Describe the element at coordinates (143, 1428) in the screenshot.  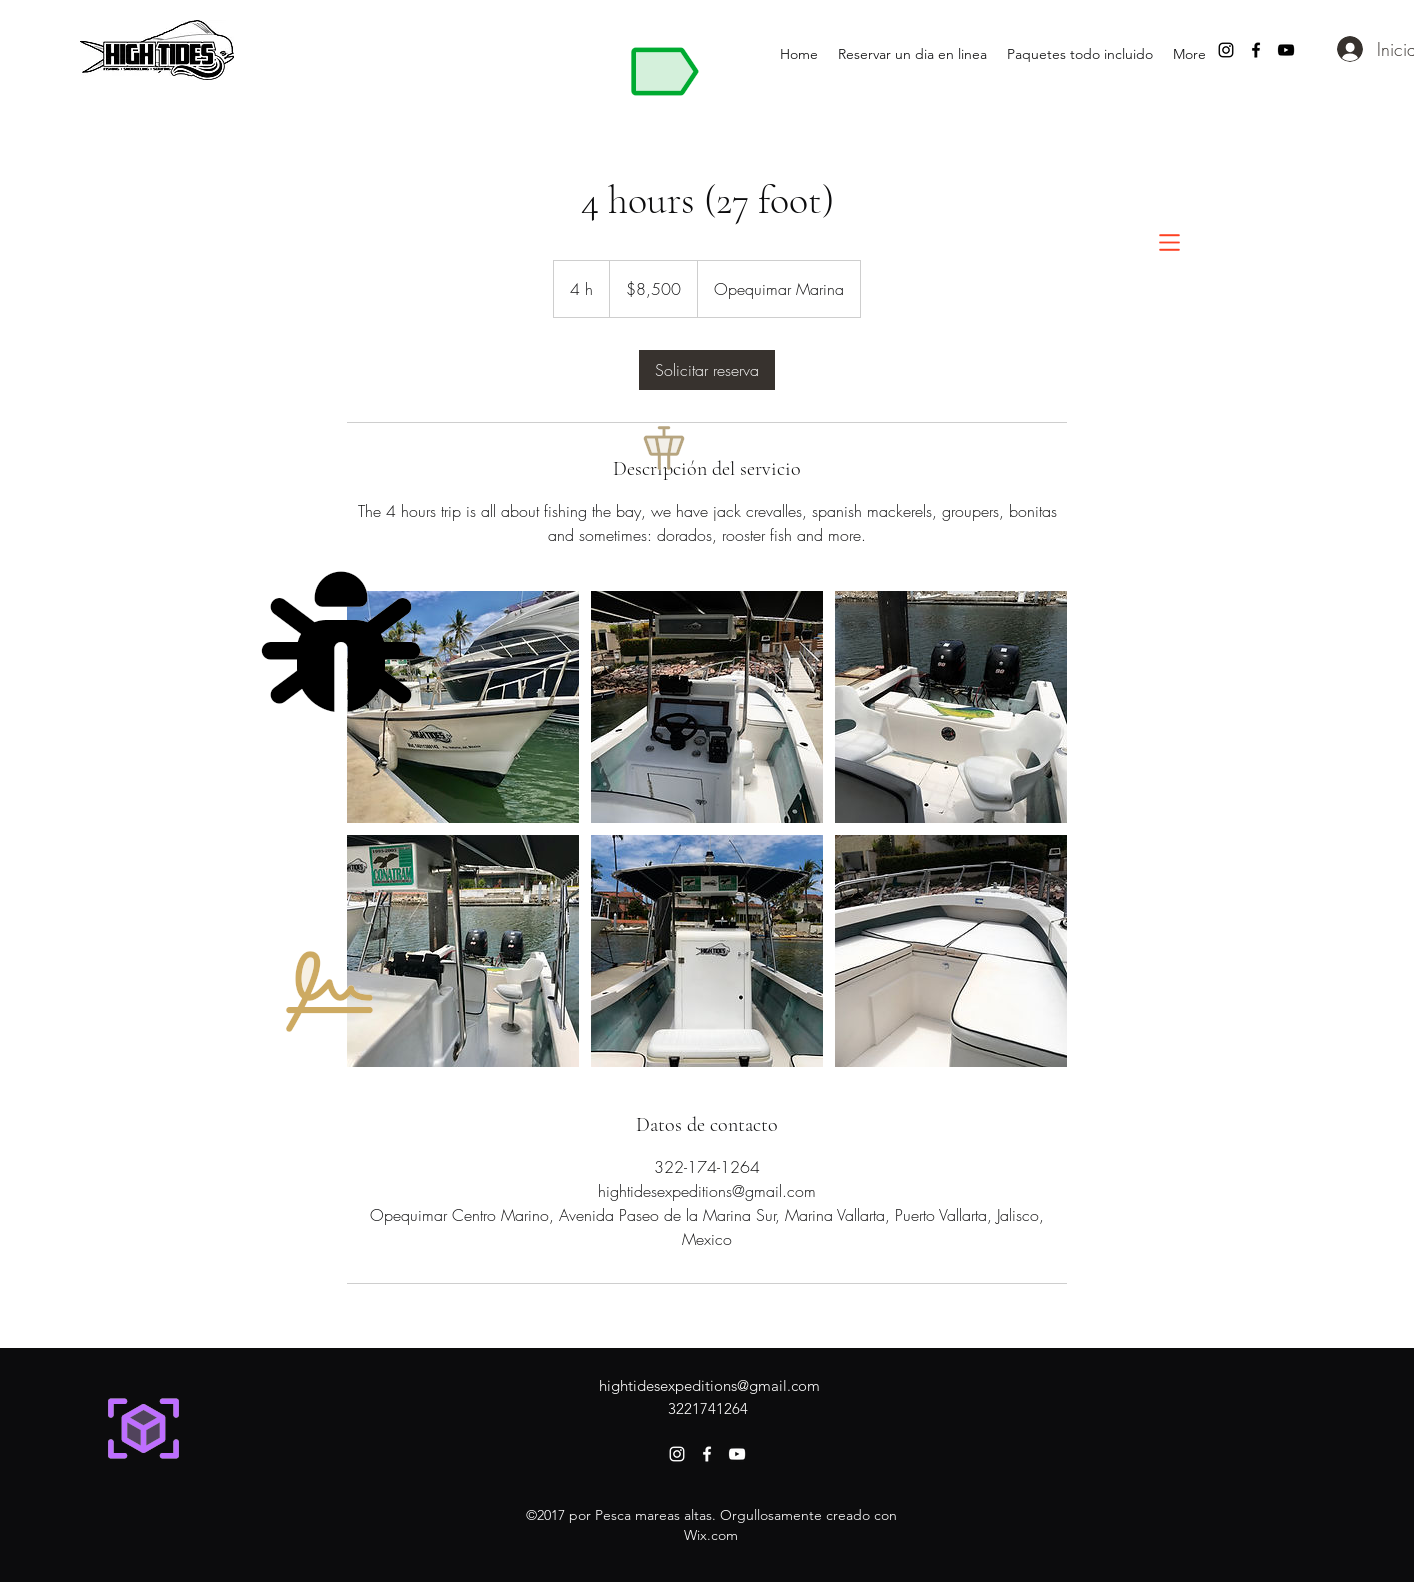
I see `scan or capture a 3D object` at that location.